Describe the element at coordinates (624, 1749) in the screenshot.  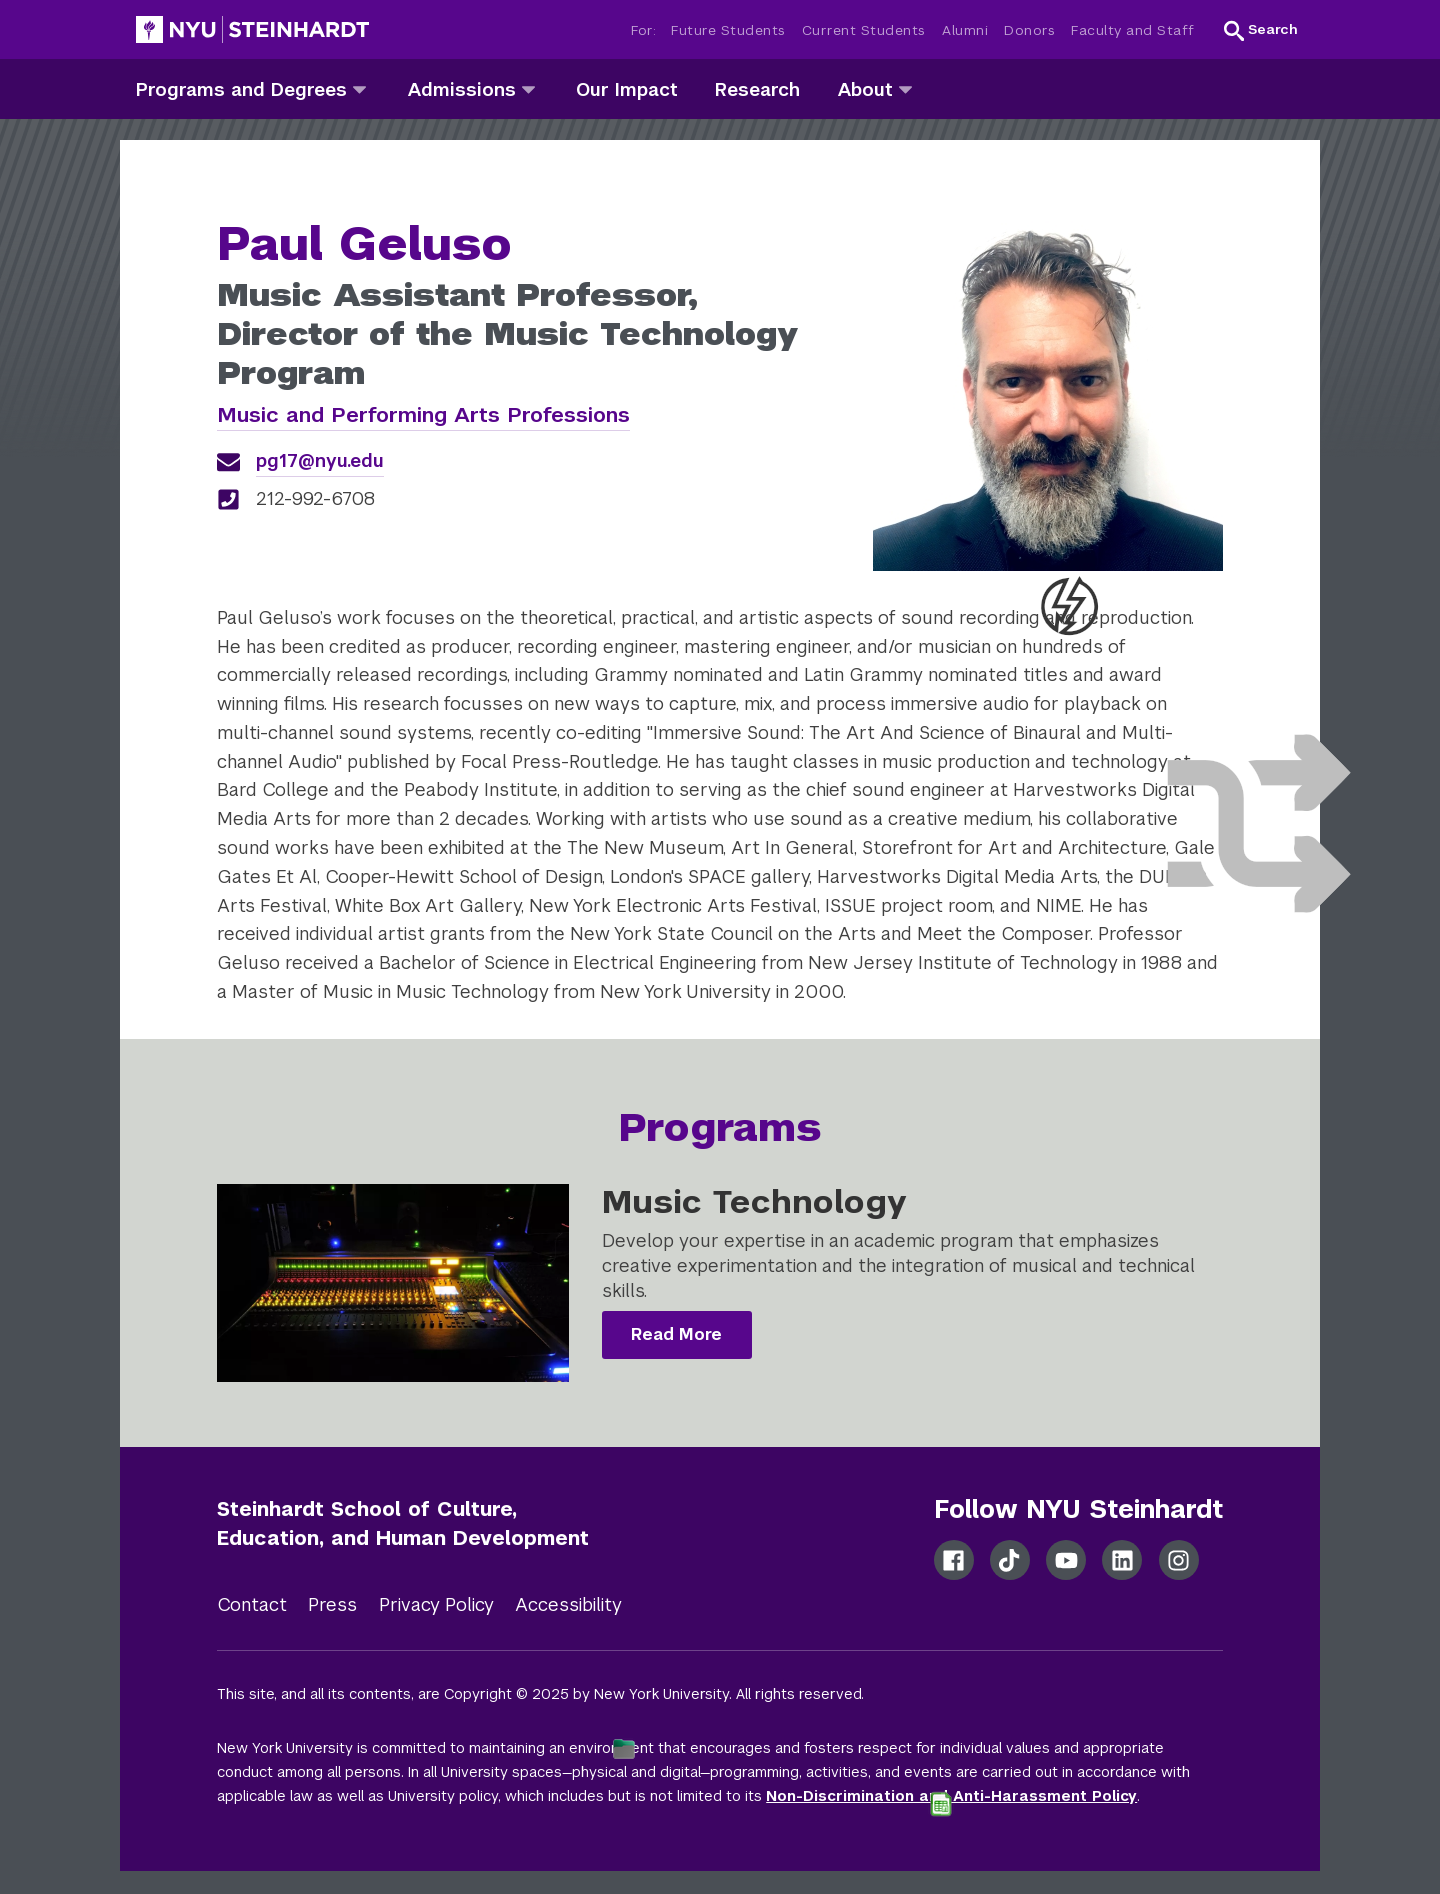
I see `open folder containing files` at that location.